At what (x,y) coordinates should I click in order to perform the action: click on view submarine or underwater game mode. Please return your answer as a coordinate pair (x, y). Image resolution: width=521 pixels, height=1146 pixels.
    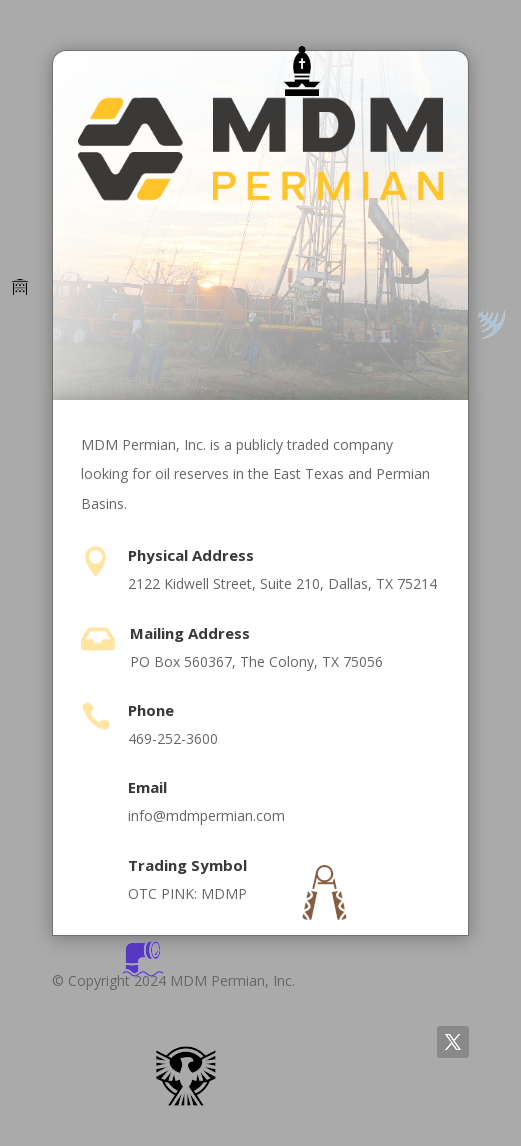
    Looking at the image, I should click on (143, 959).